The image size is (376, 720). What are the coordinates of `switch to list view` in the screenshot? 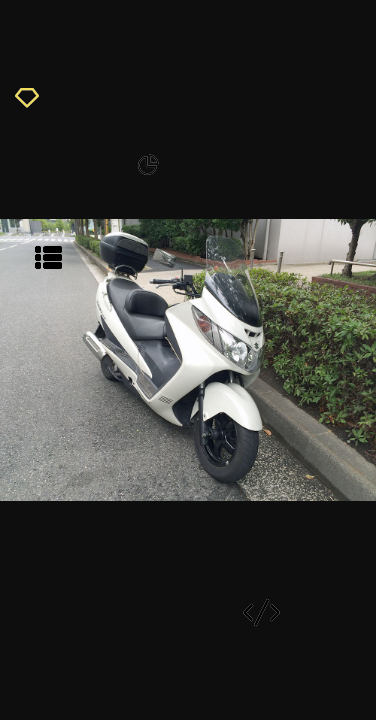 It's located at (49, 257).